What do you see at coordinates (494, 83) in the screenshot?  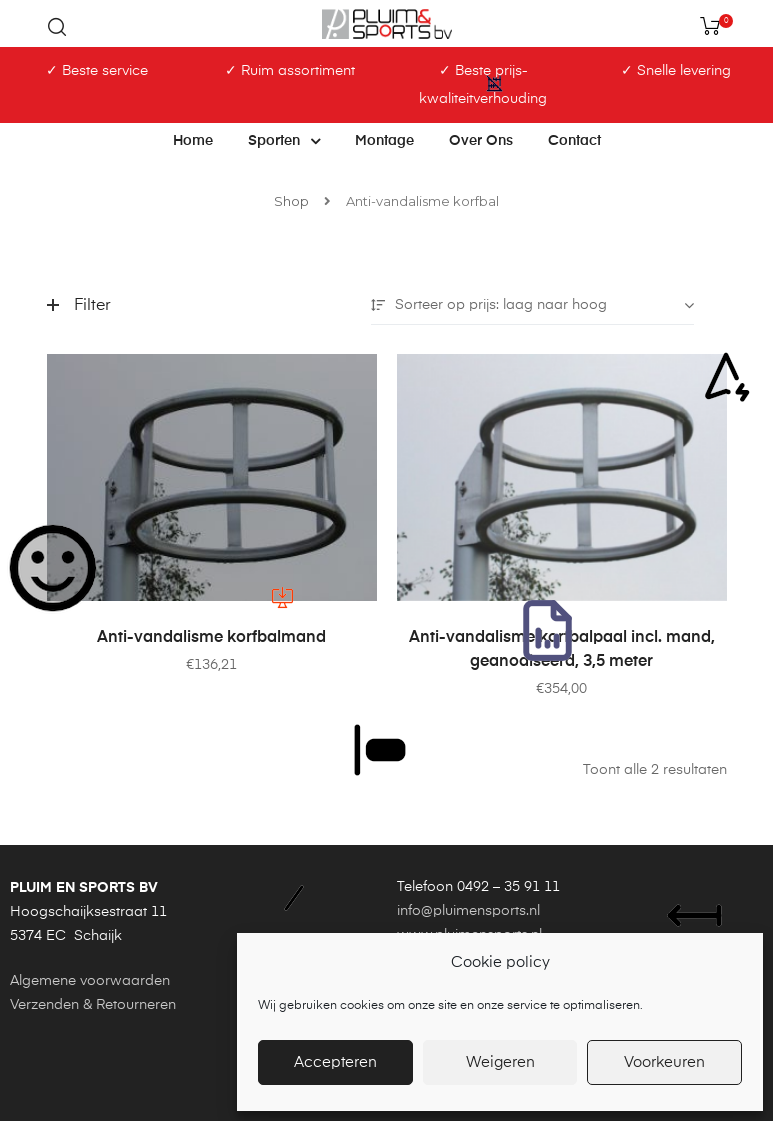 I see `disable calculation or counting feature` at bounding box center [494, 83].